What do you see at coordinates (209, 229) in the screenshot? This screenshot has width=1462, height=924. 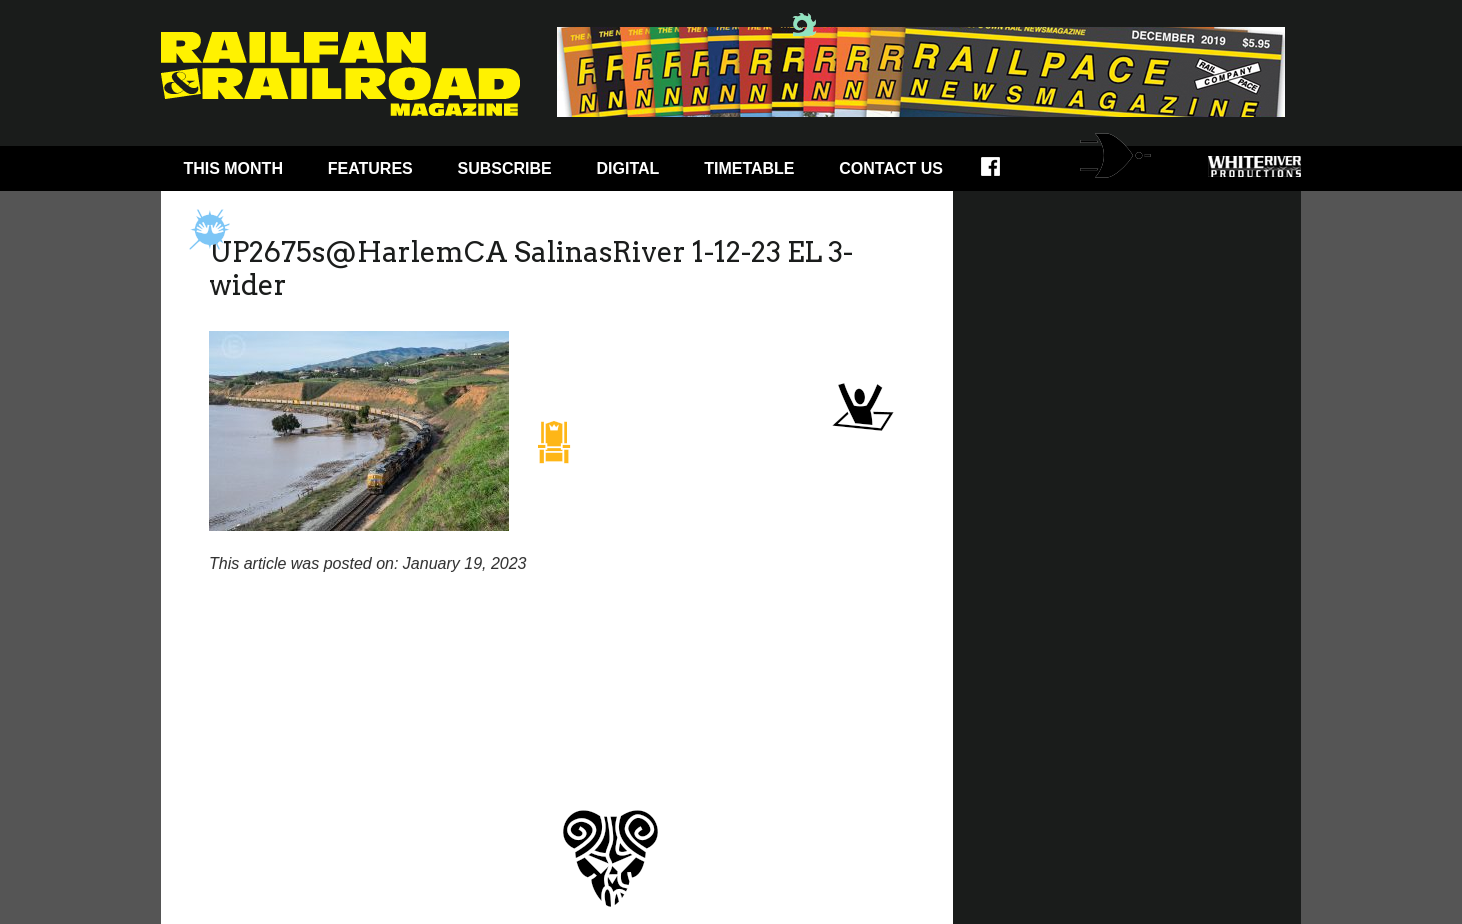 I see `activate magic or special ability` at bounding box center [209, 229].